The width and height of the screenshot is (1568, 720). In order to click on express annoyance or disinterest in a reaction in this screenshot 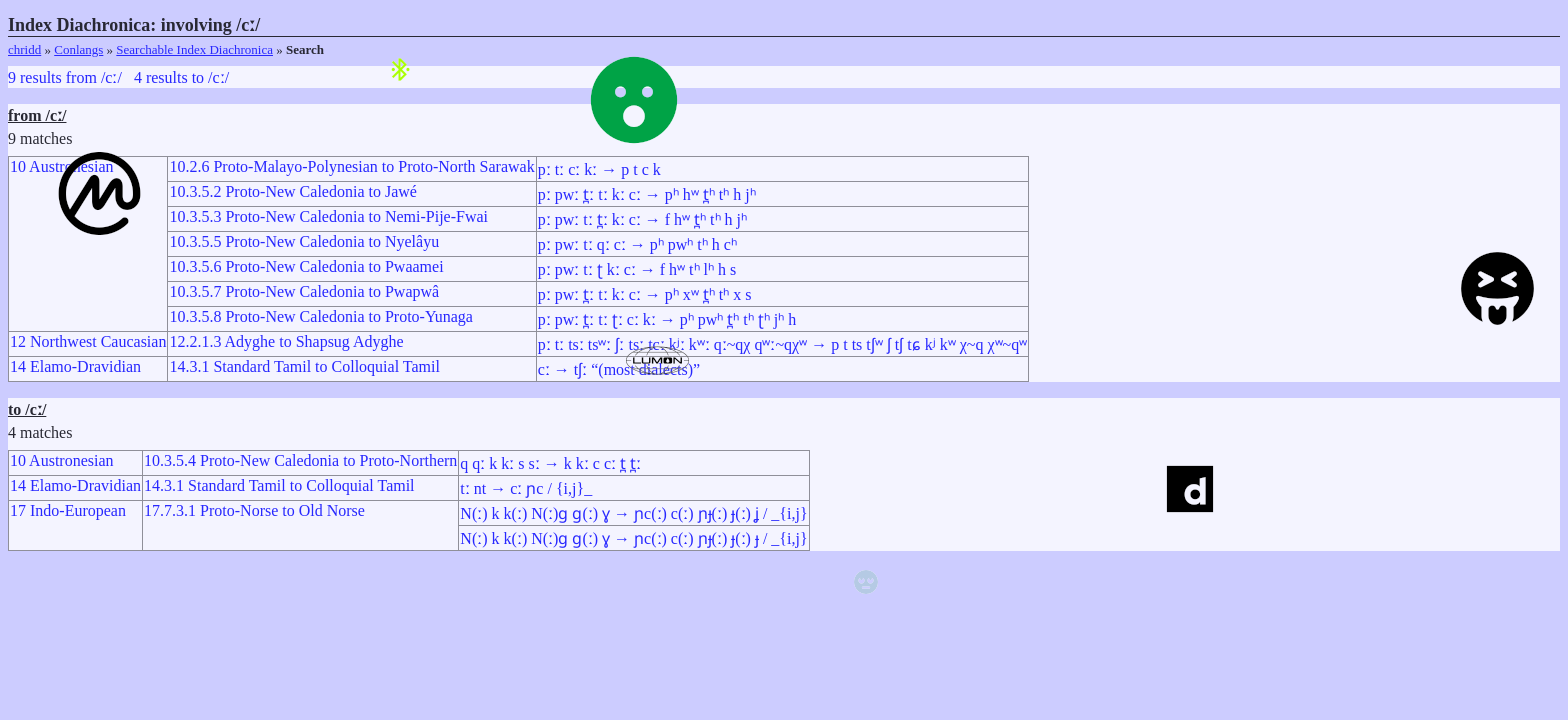, I will do `click(866, 582)`.